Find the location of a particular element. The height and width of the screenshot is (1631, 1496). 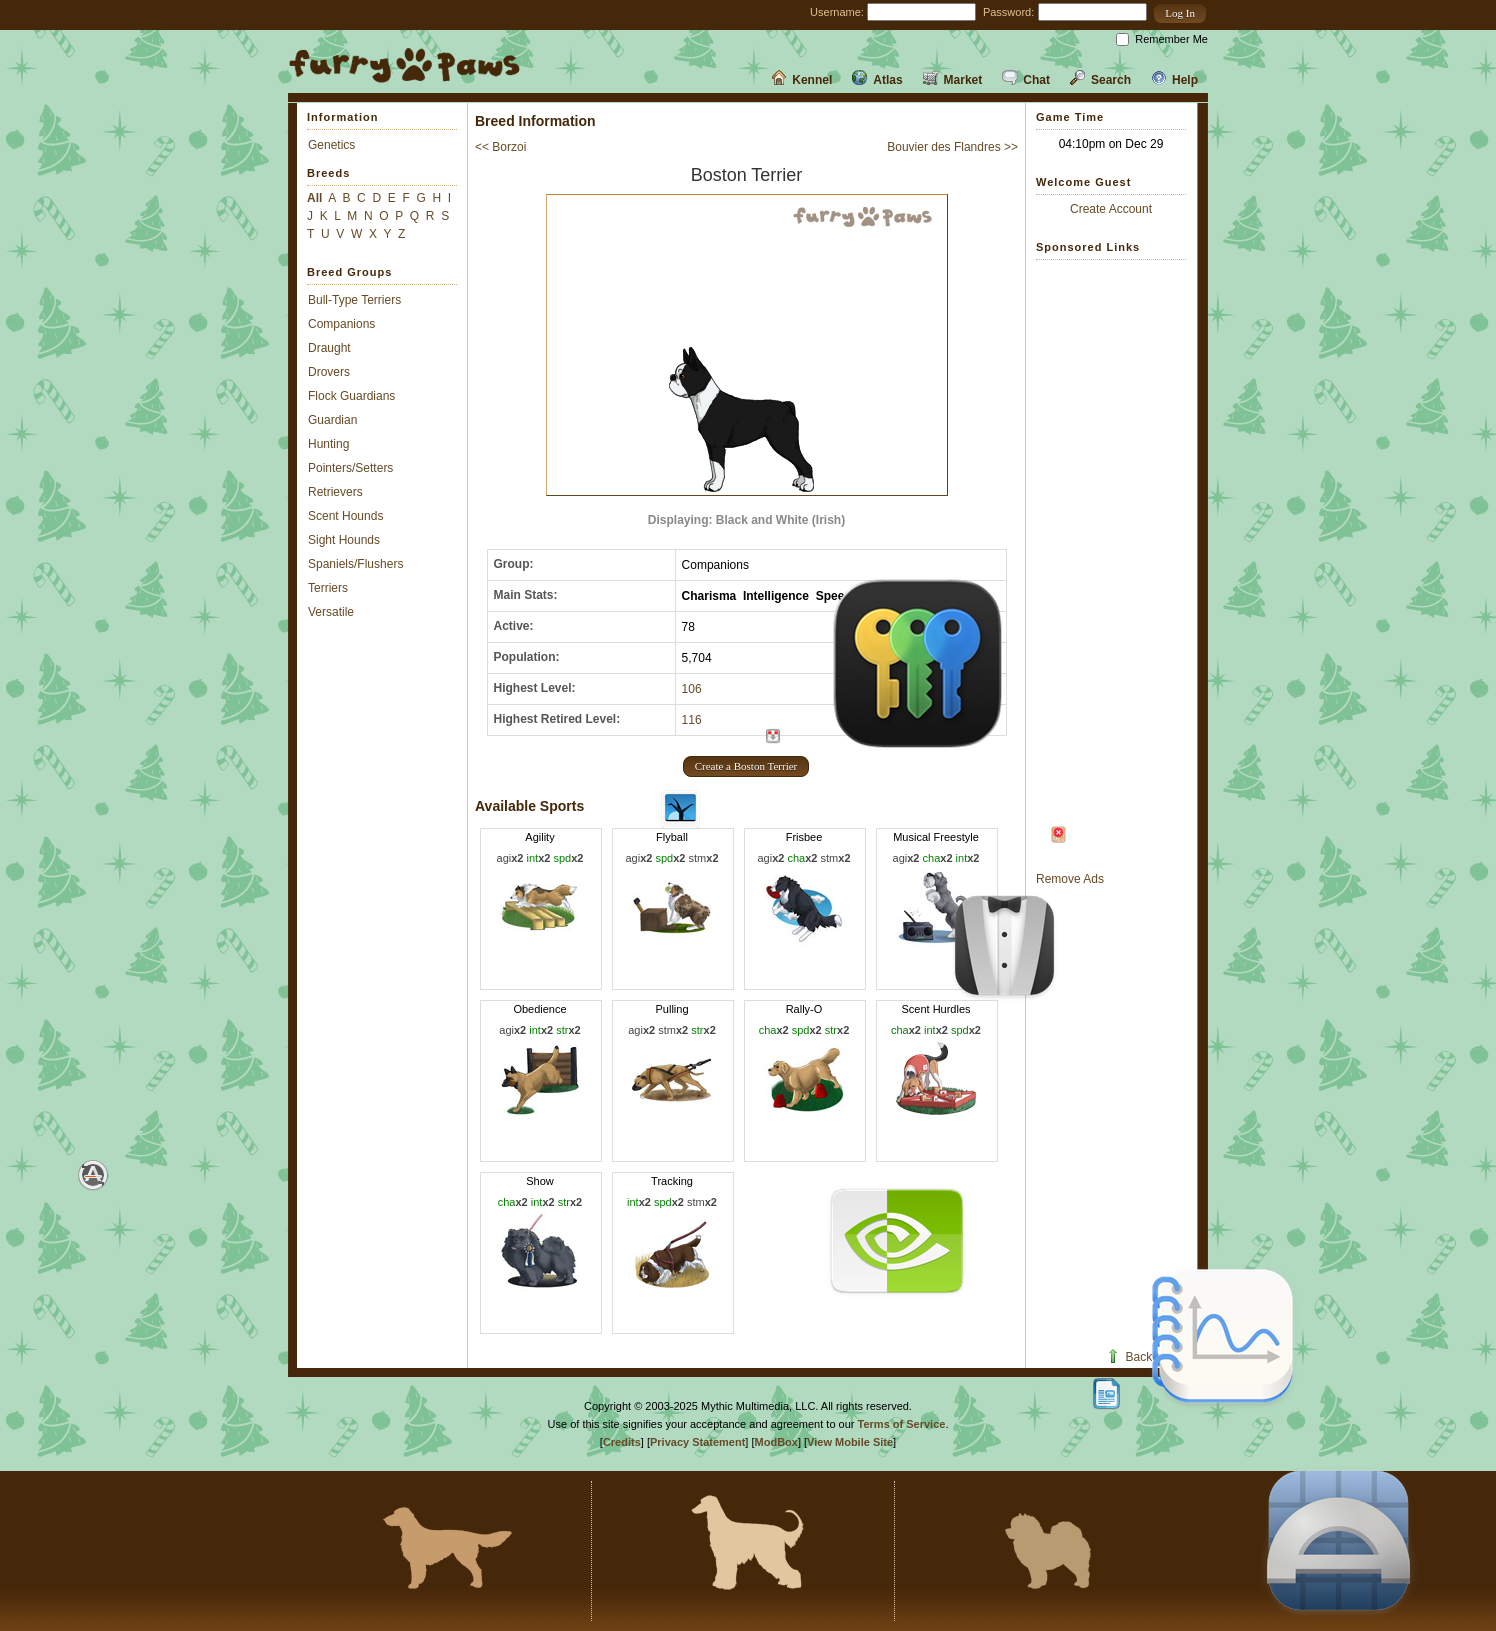

open design or drafting application is located at coordinates (1338, 1540).